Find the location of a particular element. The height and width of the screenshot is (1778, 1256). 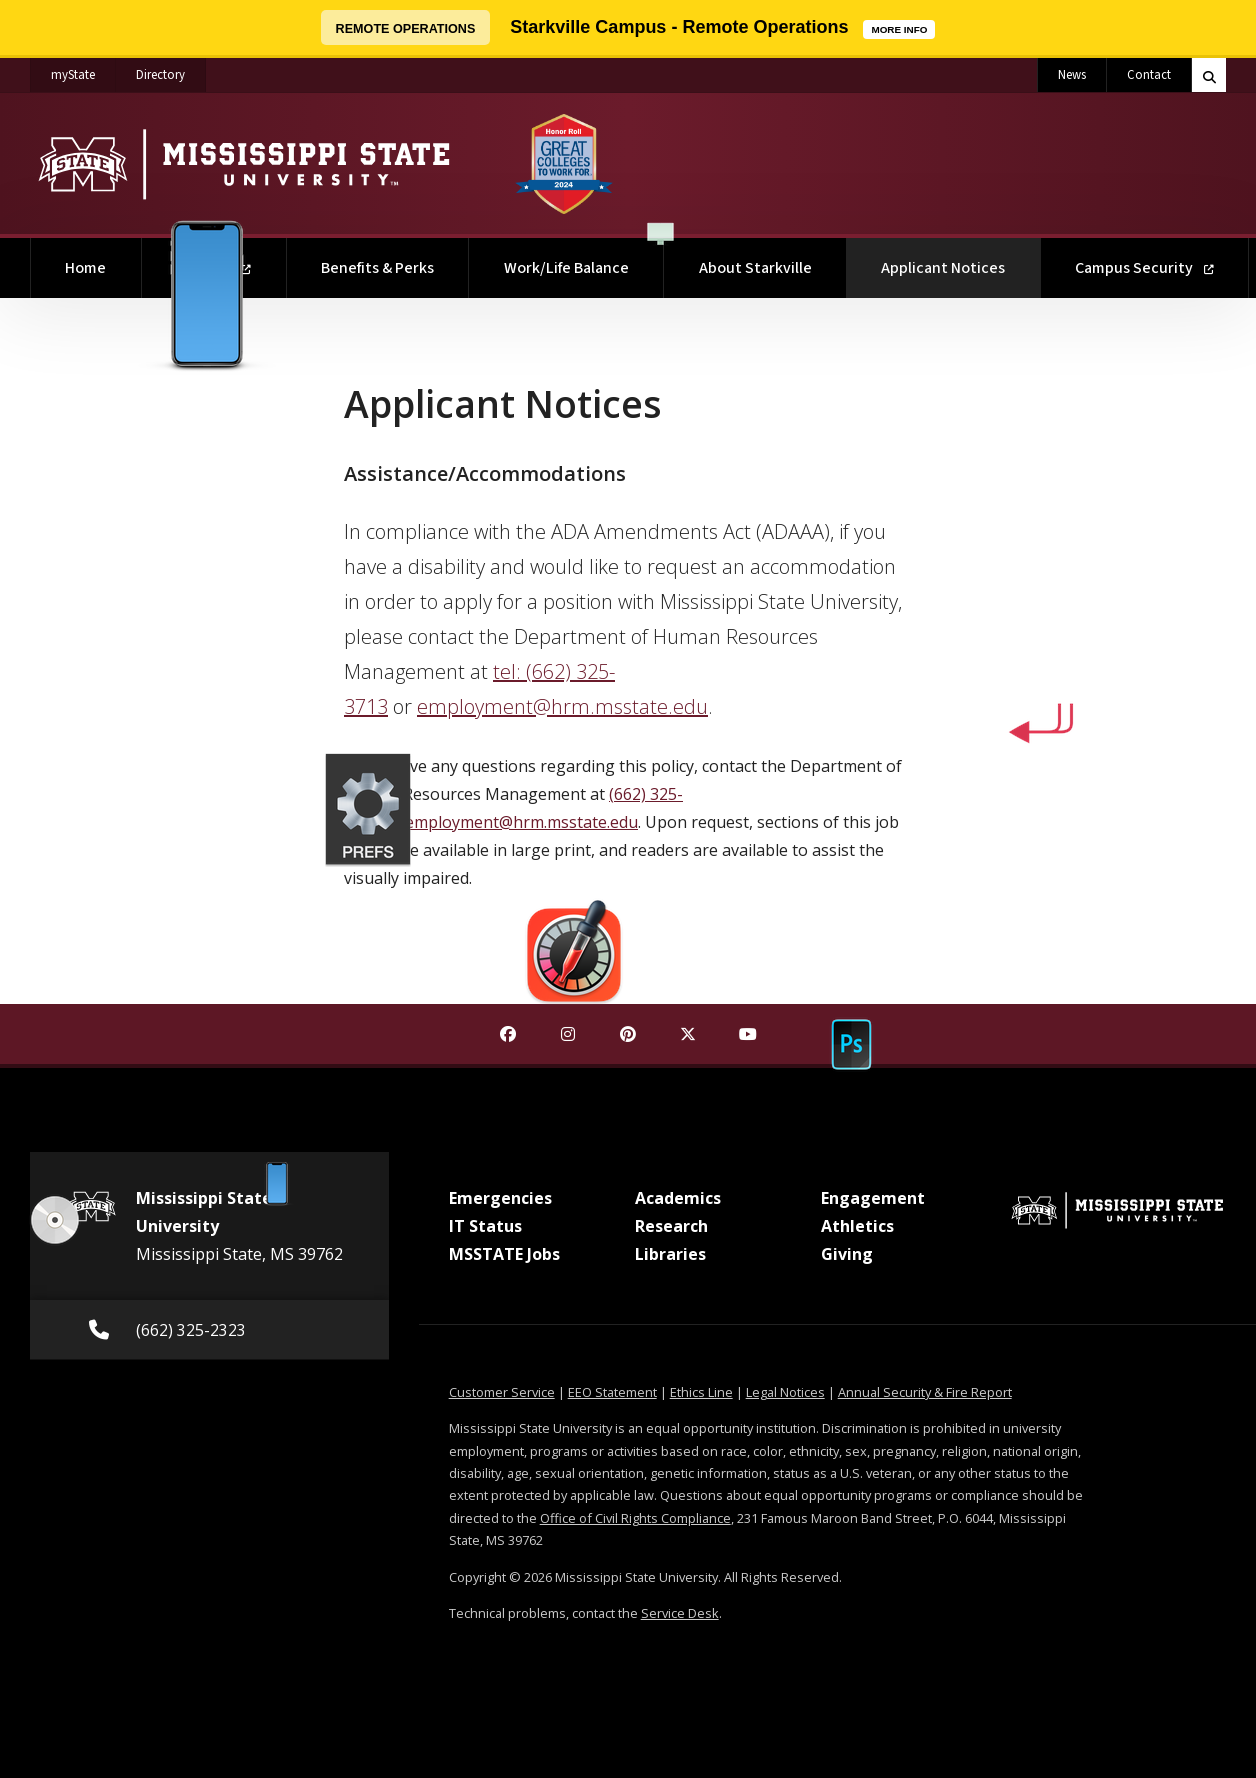

adobe photoshop file type indicator is located at coordinates (851, 1044).